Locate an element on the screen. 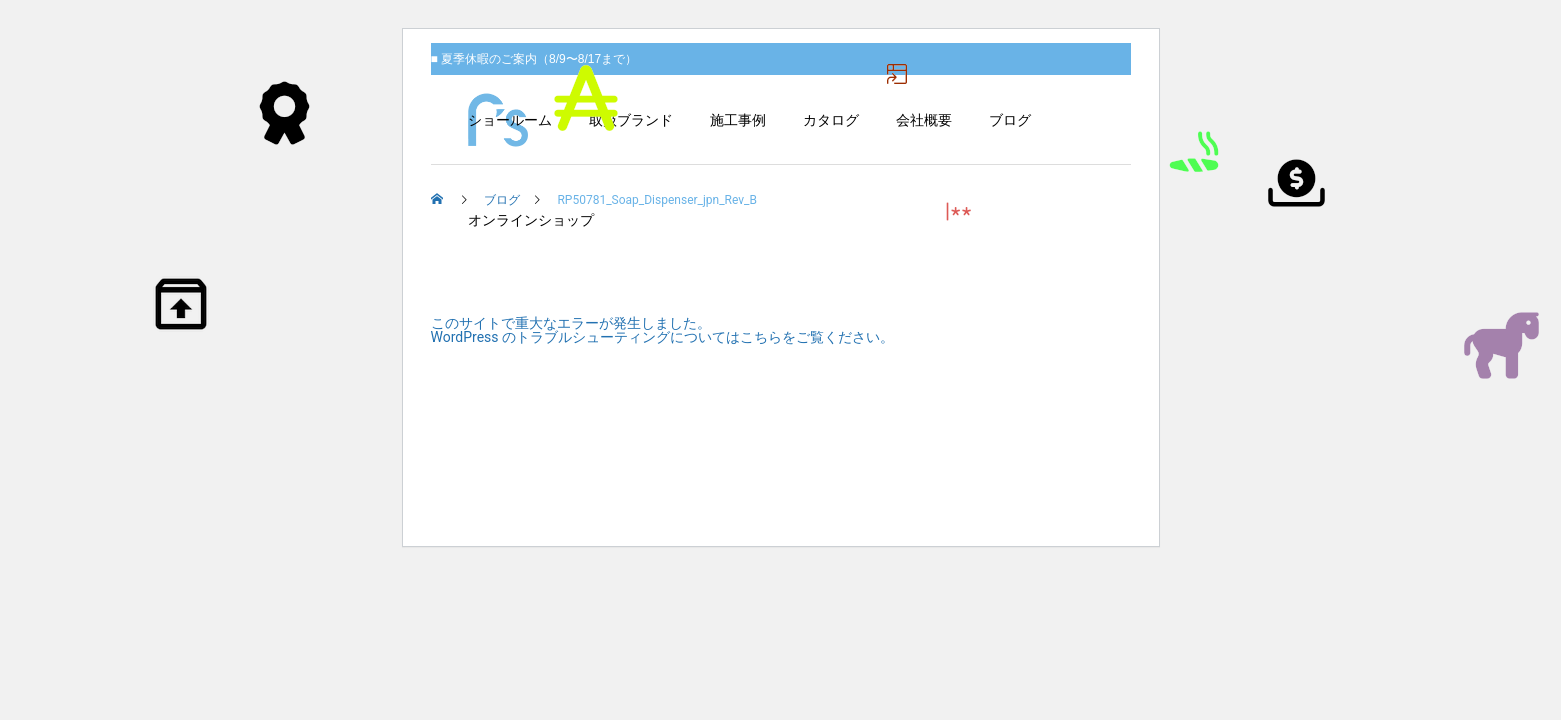 This screenshot has height=720, width=1561. enter or view password field is located at coordinates (957, 211).